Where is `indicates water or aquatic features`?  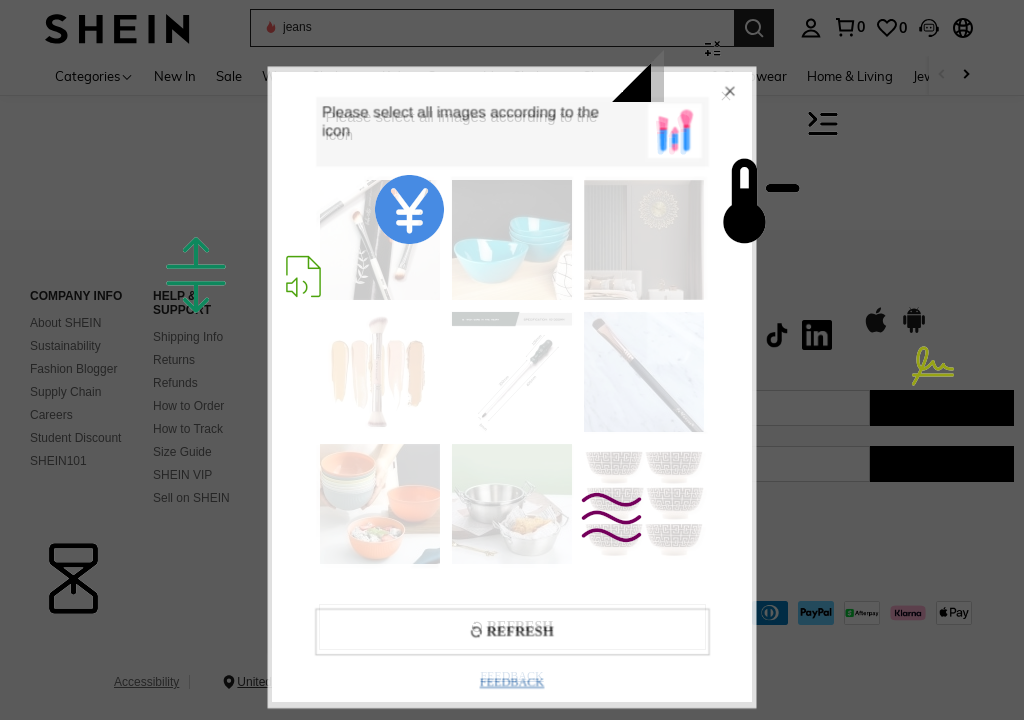
indicates water or aquatic features is located at coordinates (611, 517).